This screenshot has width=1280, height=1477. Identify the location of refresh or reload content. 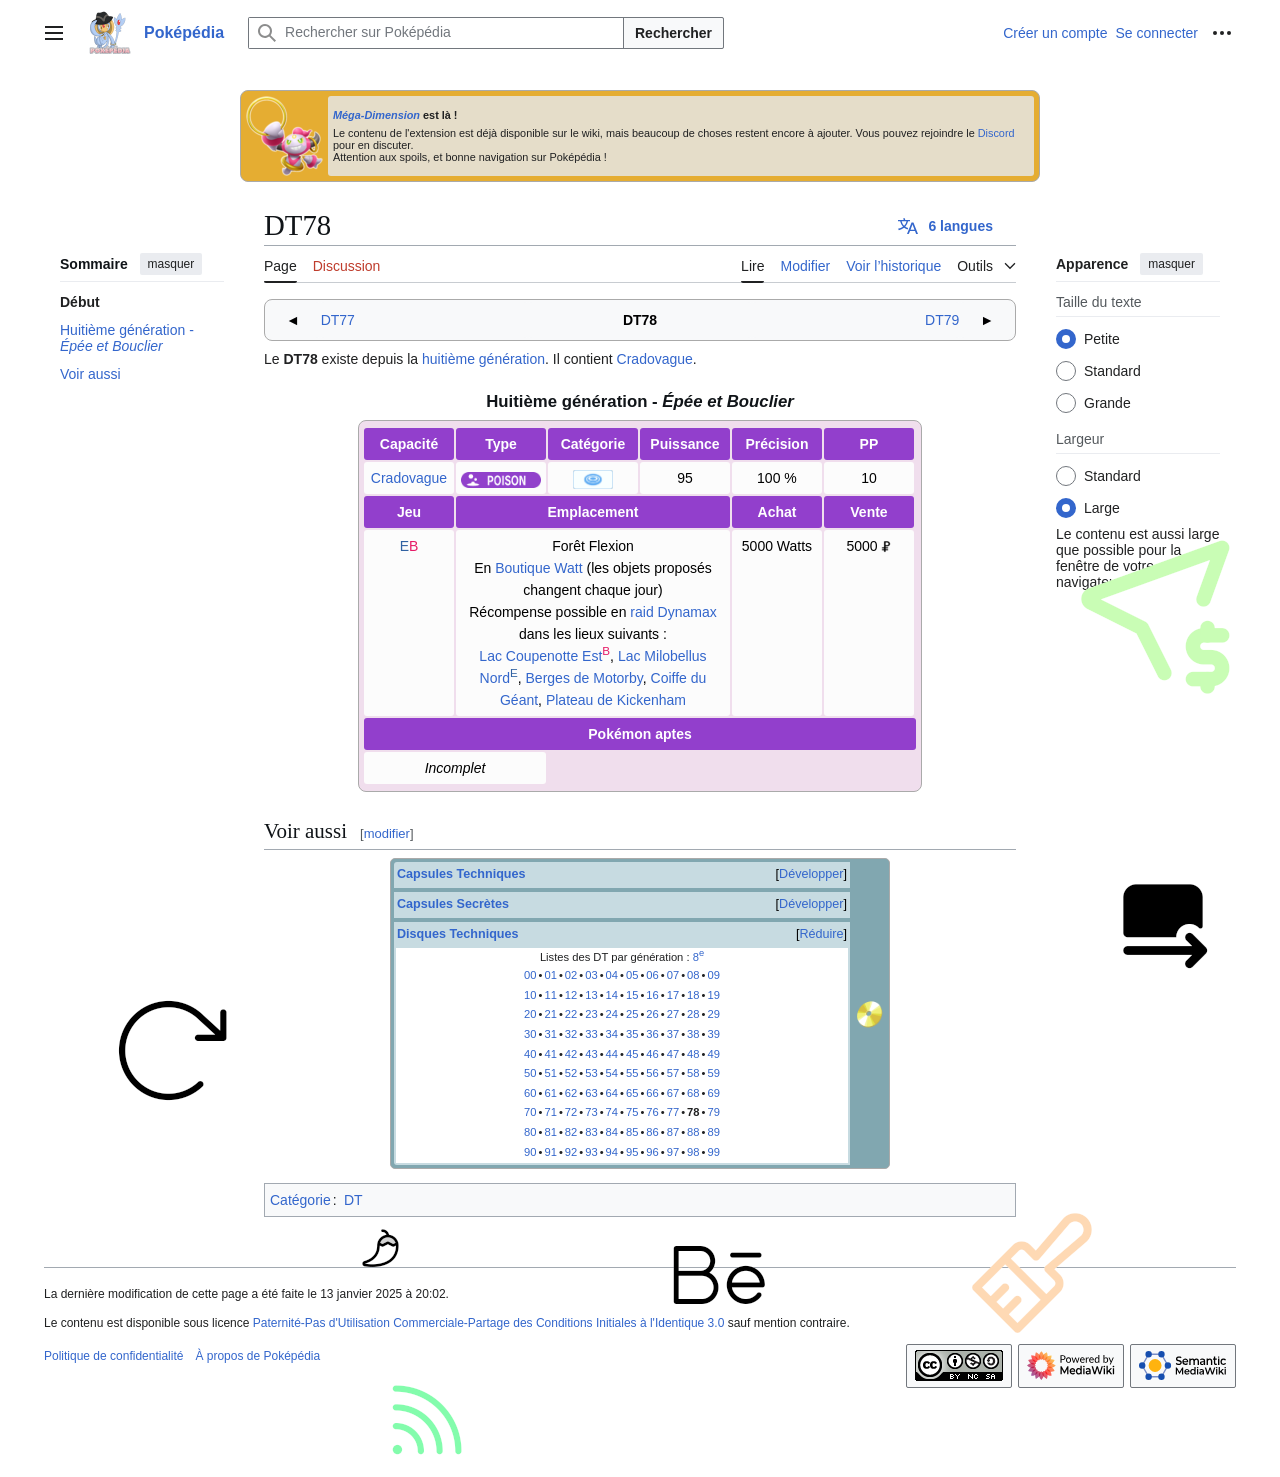
(168, 1050).